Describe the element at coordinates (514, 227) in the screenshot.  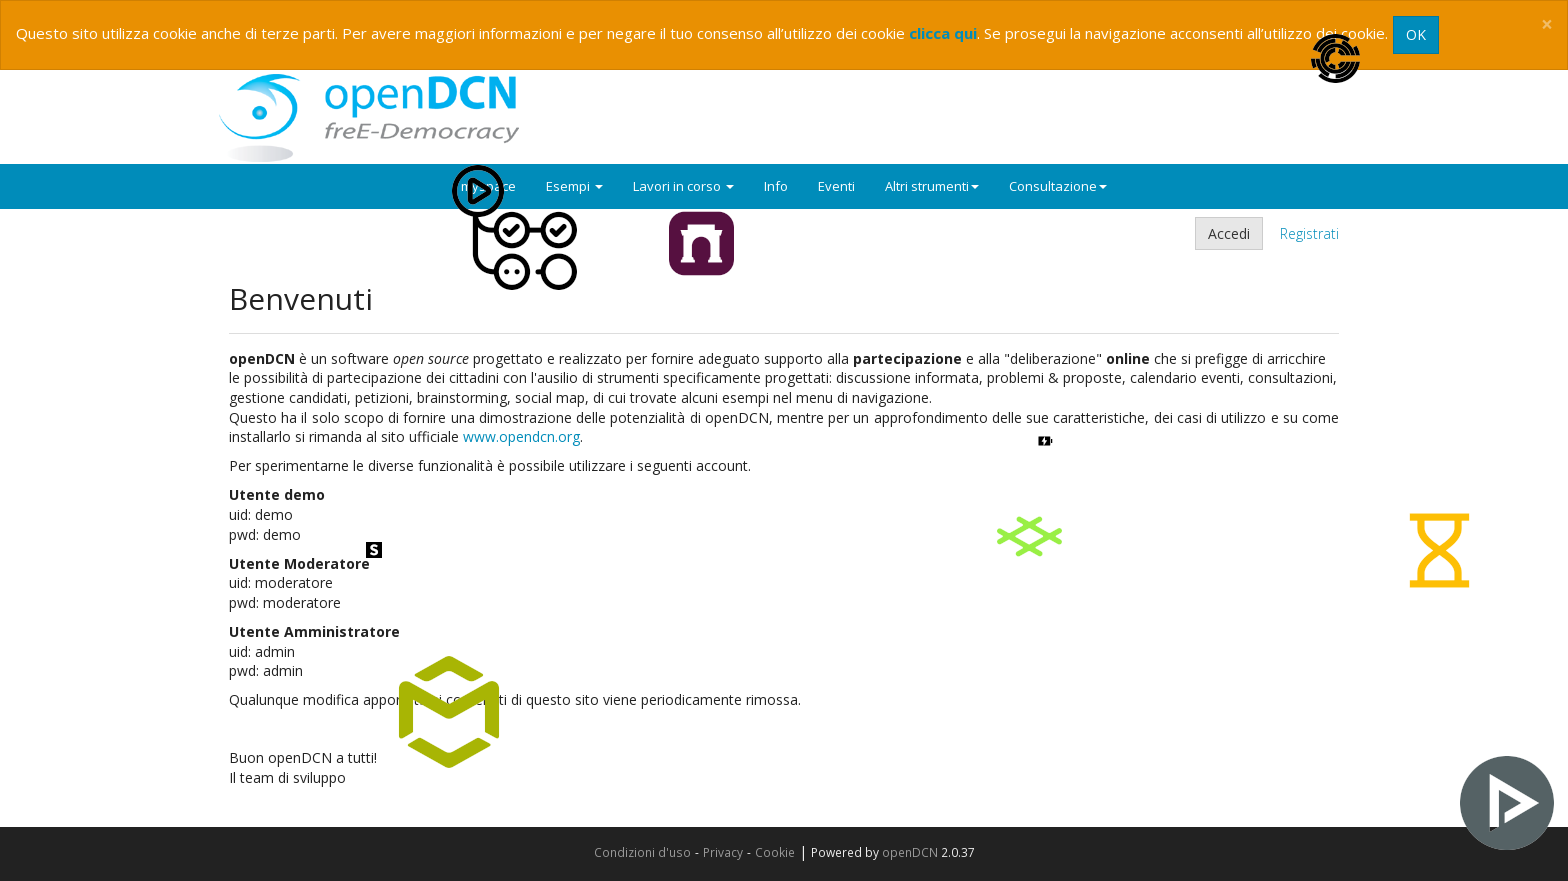
I see `github actions workflow automation logo` at that location.